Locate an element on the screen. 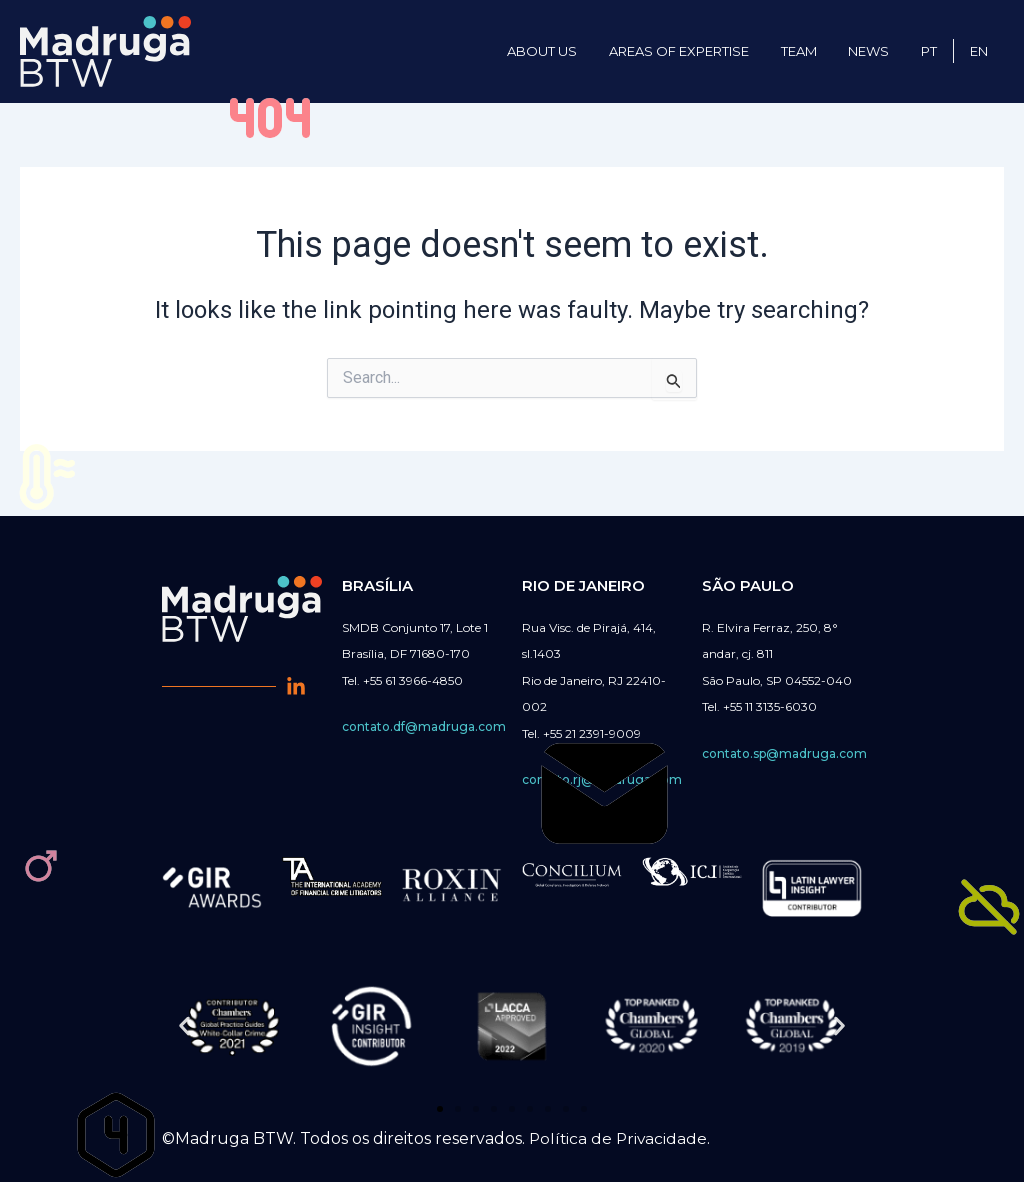 The image size is (1024, 1182). select male gender option is located at coordinates (41, 866).